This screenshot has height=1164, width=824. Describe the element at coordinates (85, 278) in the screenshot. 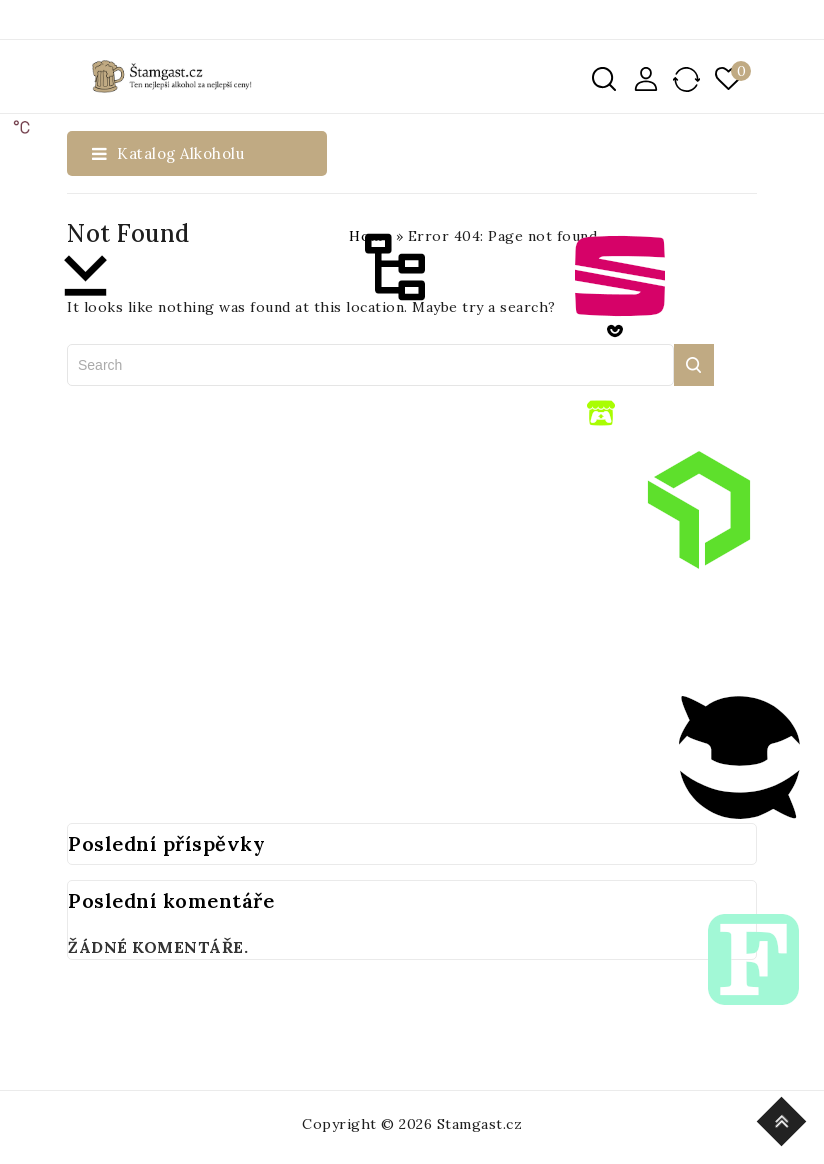

I see `skip to bottom of page or list` at that location.